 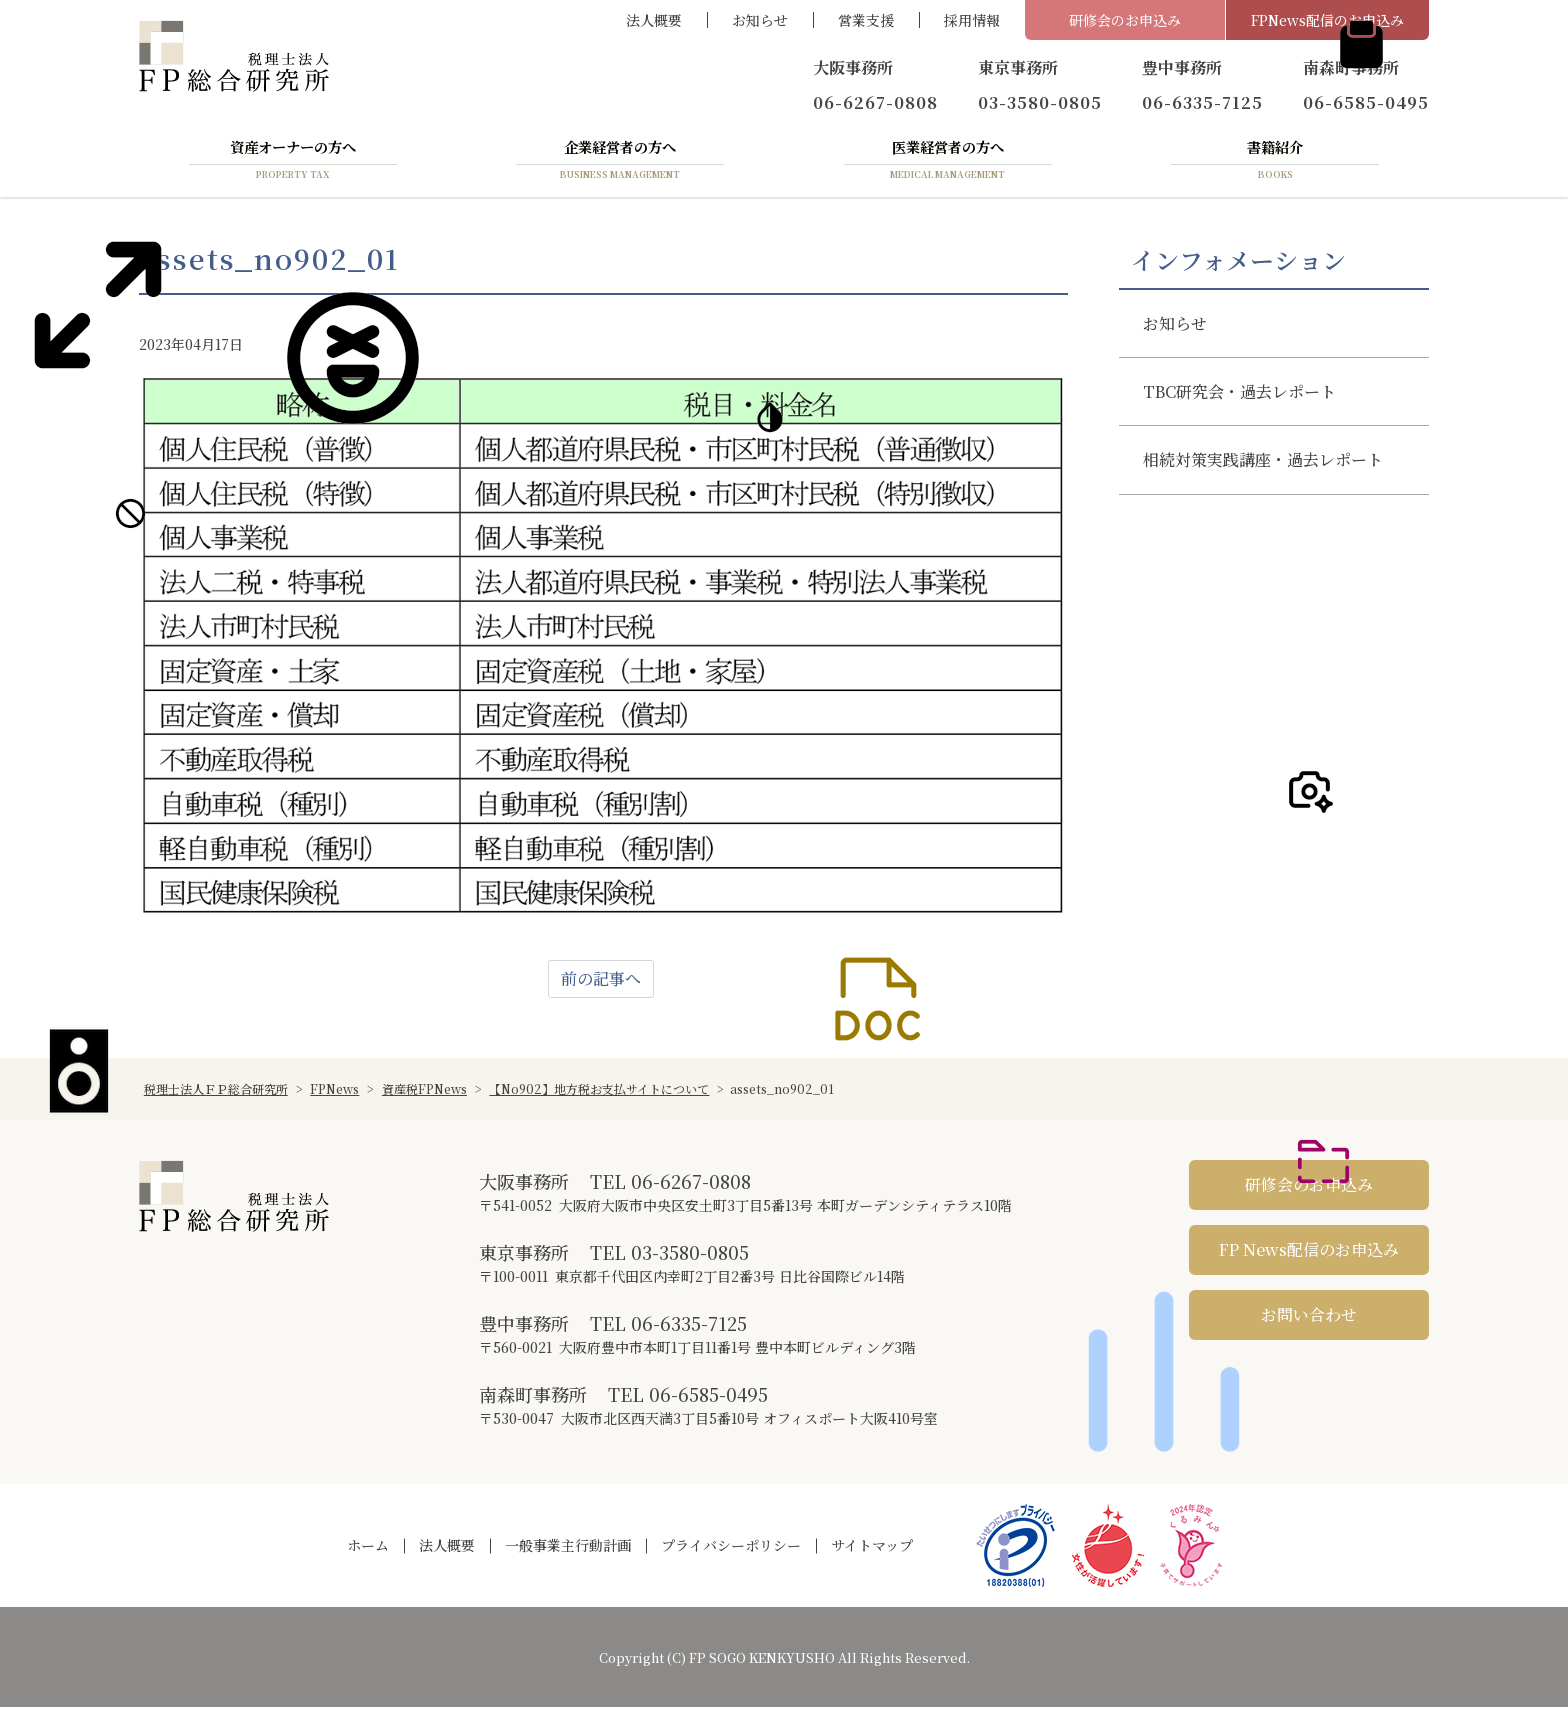 What do you see at coordinates (130, 513) in the screenshot?
I see `indicates blocked or prohibited action` at bounding box center [130, 513].